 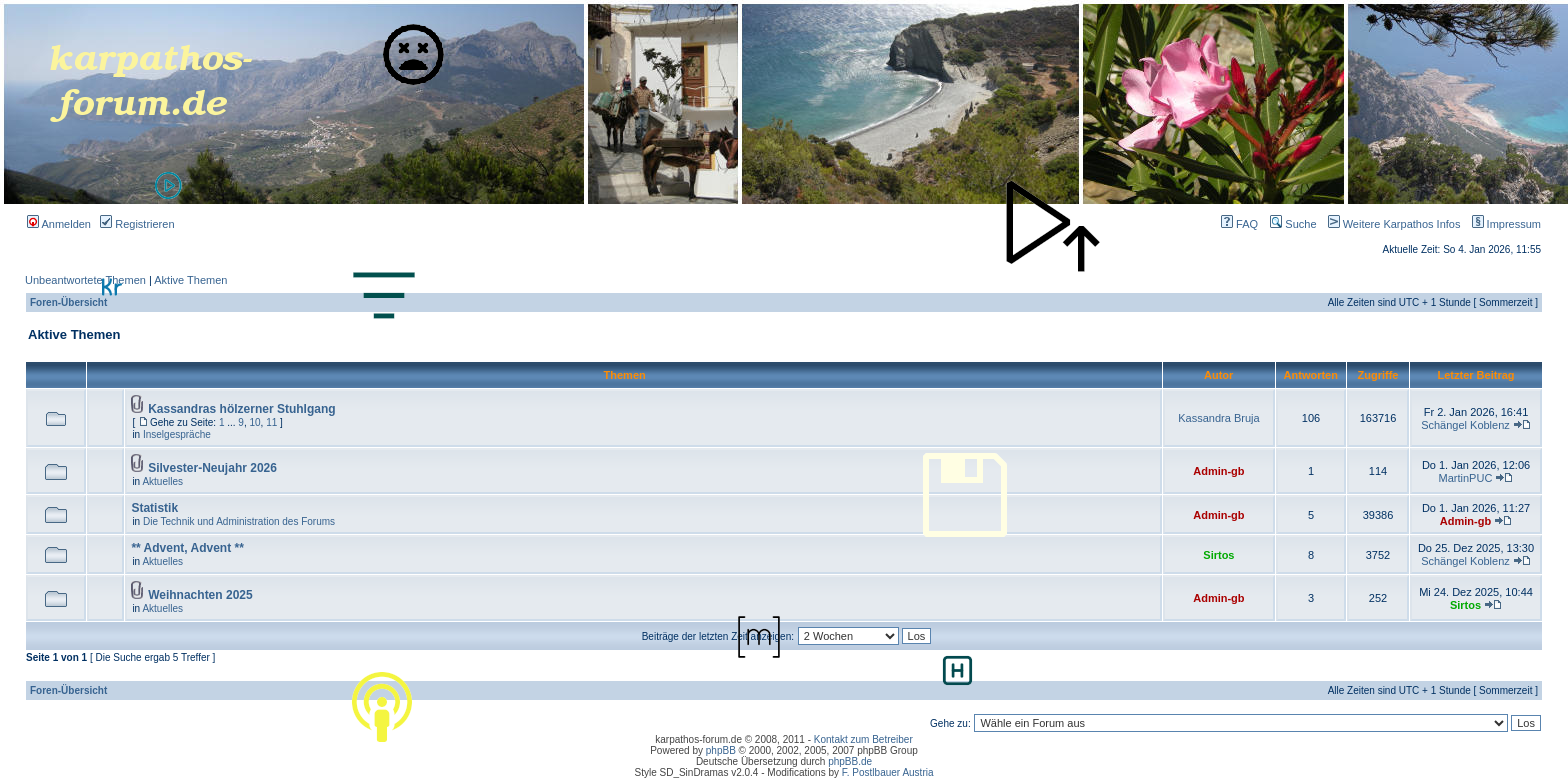 What do you see at coordinates (382, 707) in the screenshot?
I see `start a live broadcast or stream` at bounding box center [382, 707].